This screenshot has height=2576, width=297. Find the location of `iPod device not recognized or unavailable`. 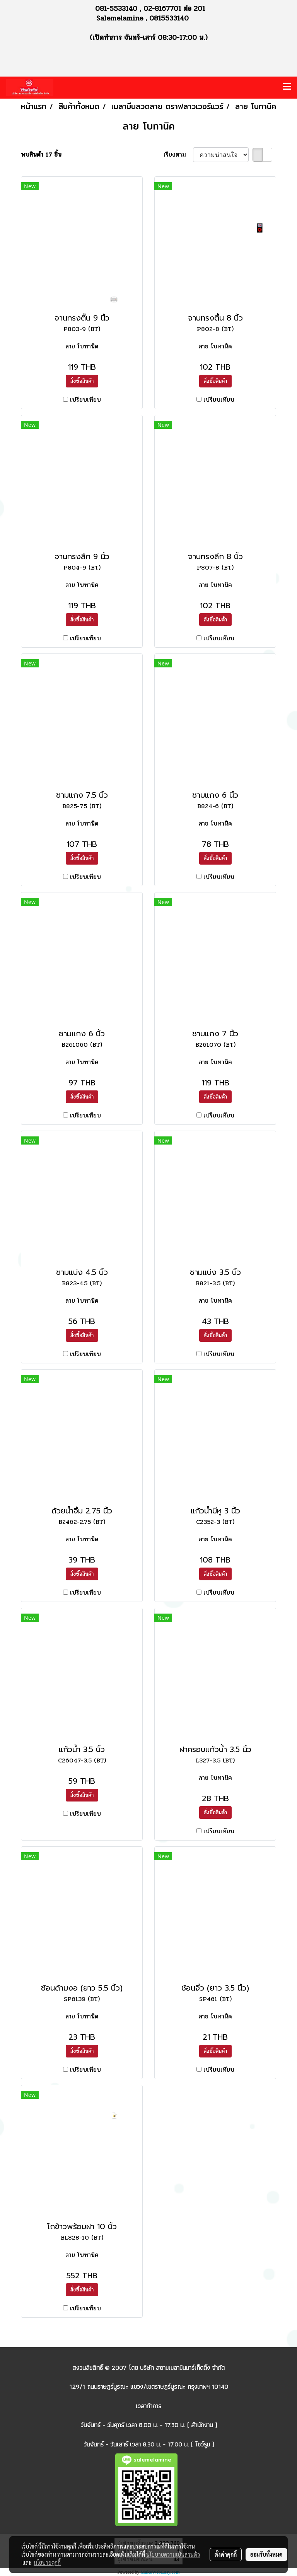

iPod device not recognized or unavailable is located at coordinates (259, 228).